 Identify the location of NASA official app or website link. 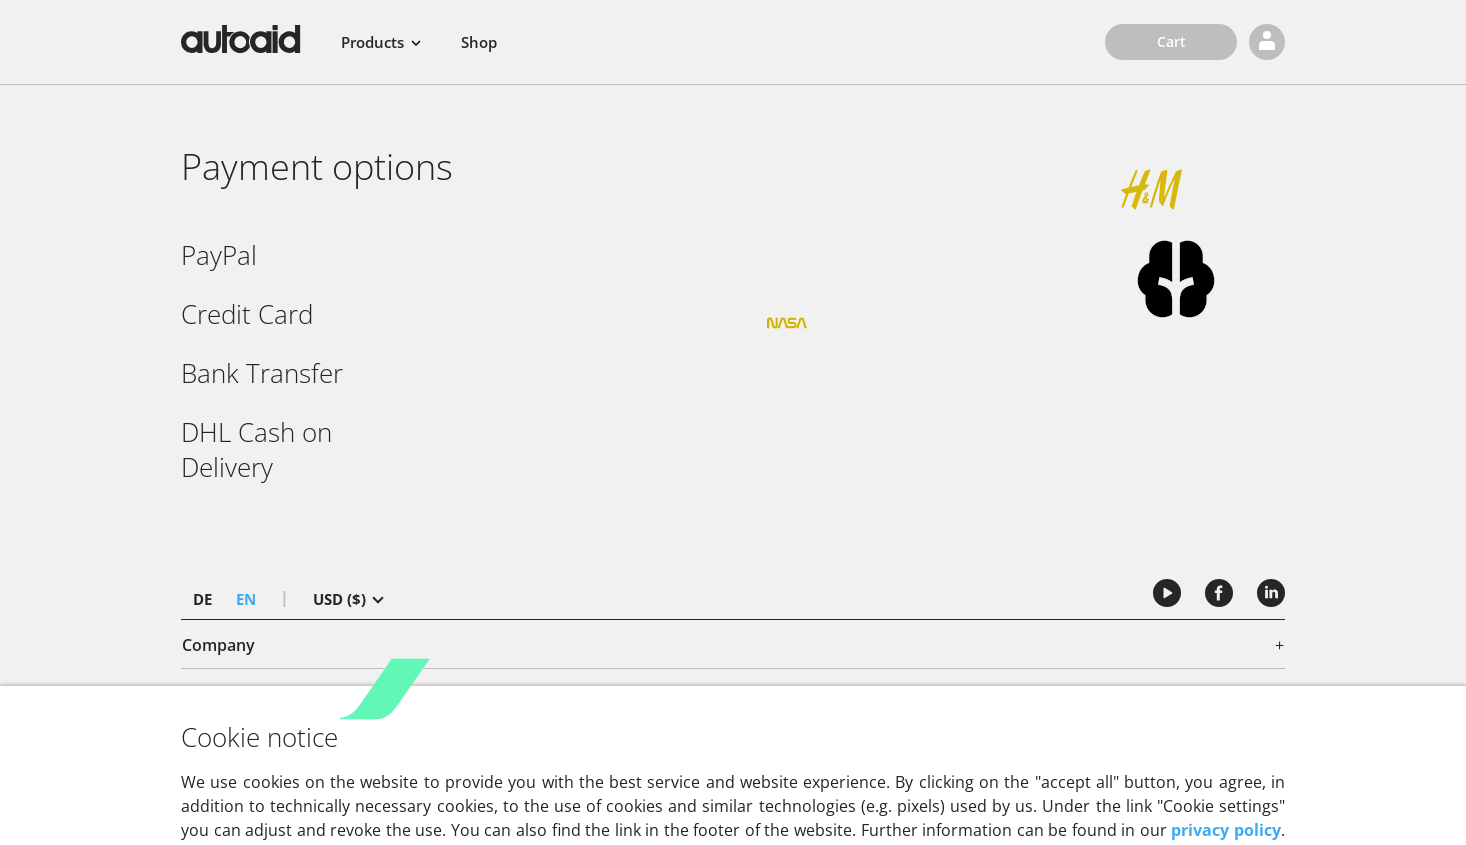
(787, 323).